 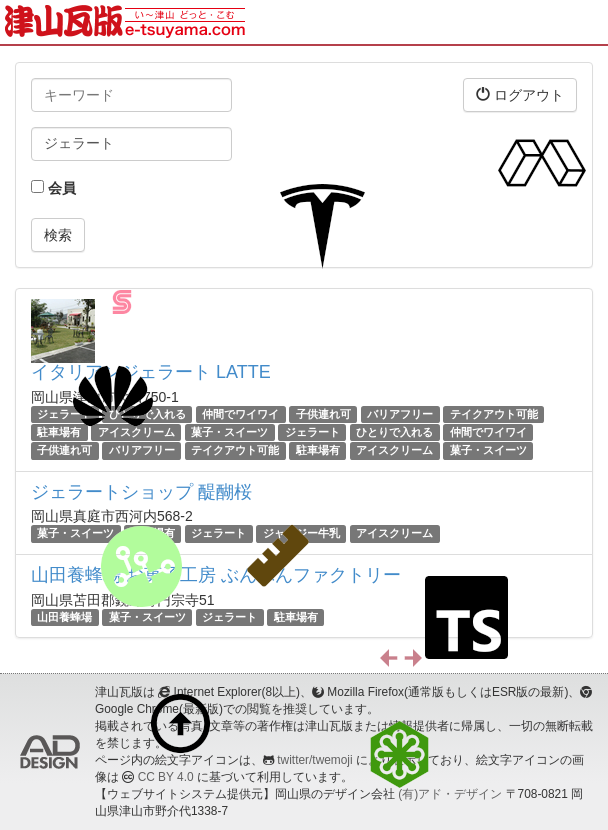 What do you see at coordinates (180, 723) in the screenshot?
I see `scroll to top of page` at bounding box center [180, 723].